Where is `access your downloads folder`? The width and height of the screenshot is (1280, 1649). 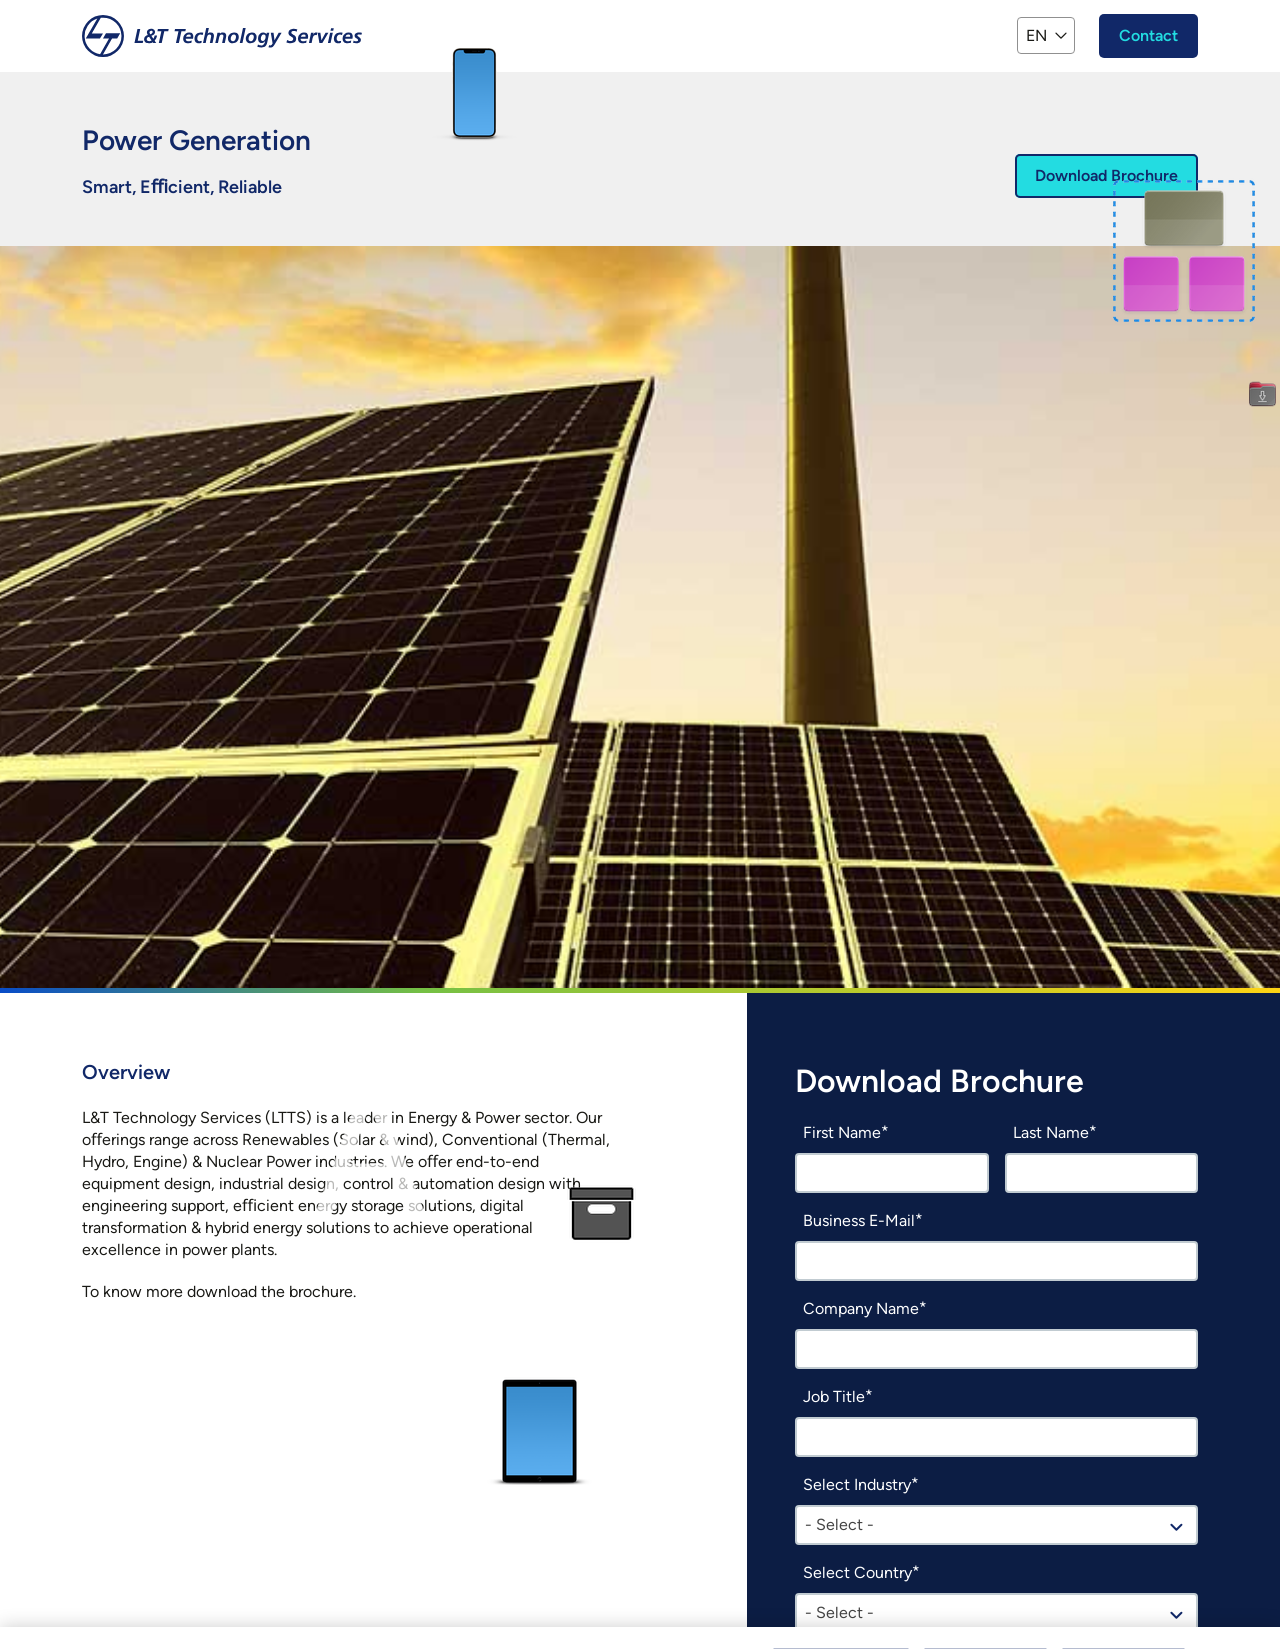 access your downloads folder is located at coordinates (1262, 393).